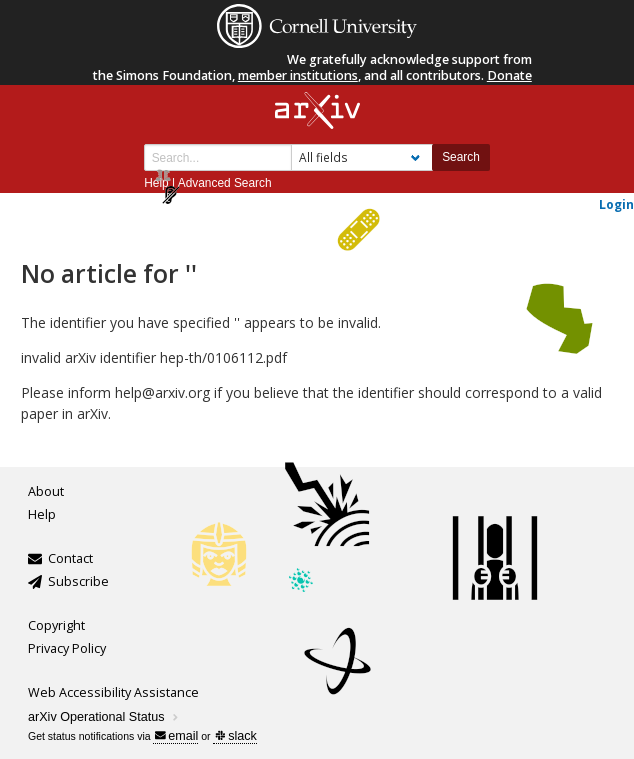  What do you see at coordinates (327, 504) in the screenshot?
I see `activate a powerful lightning or sonic attack` at bounding box center [327, 504].